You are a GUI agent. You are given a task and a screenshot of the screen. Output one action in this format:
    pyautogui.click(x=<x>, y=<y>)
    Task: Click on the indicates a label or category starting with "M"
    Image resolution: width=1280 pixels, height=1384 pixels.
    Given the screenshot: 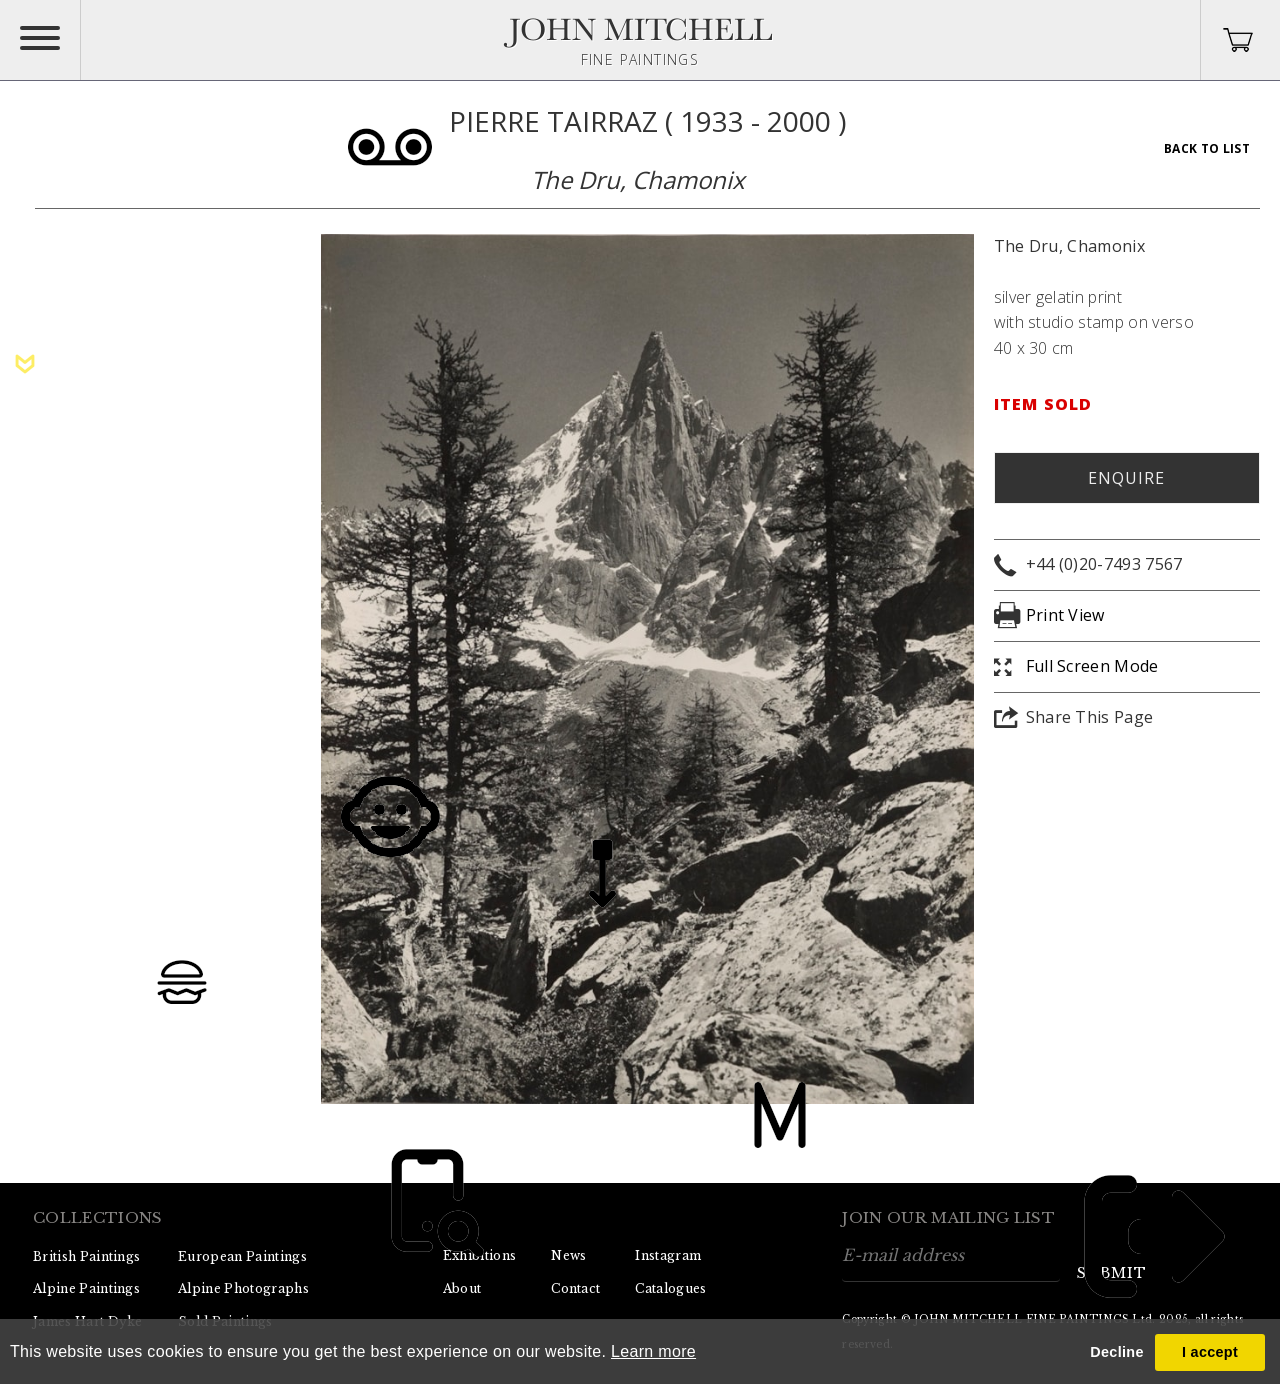 What is the action you would take?
    pyautogui.click(x=780, y=1115)
    